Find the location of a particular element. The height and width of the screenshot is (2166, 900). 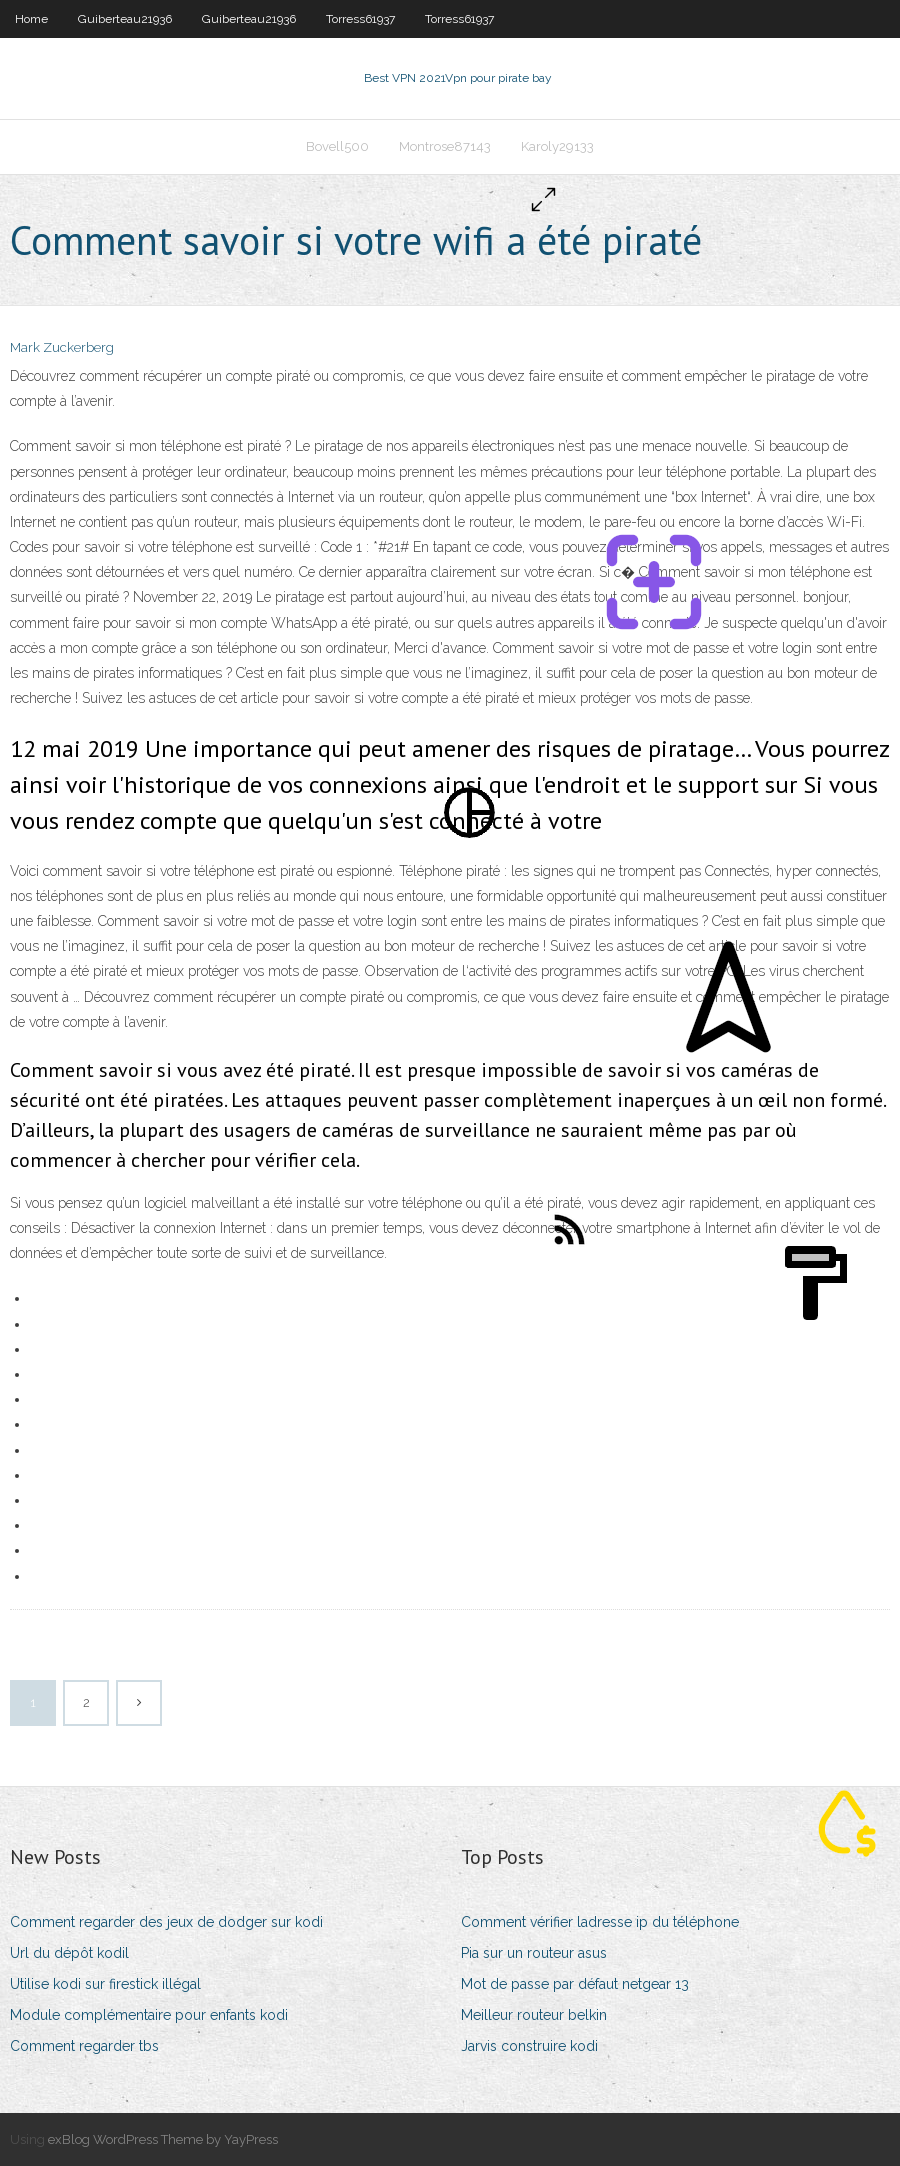

view water bill or usage costs is located at coordinates (844, 1822).